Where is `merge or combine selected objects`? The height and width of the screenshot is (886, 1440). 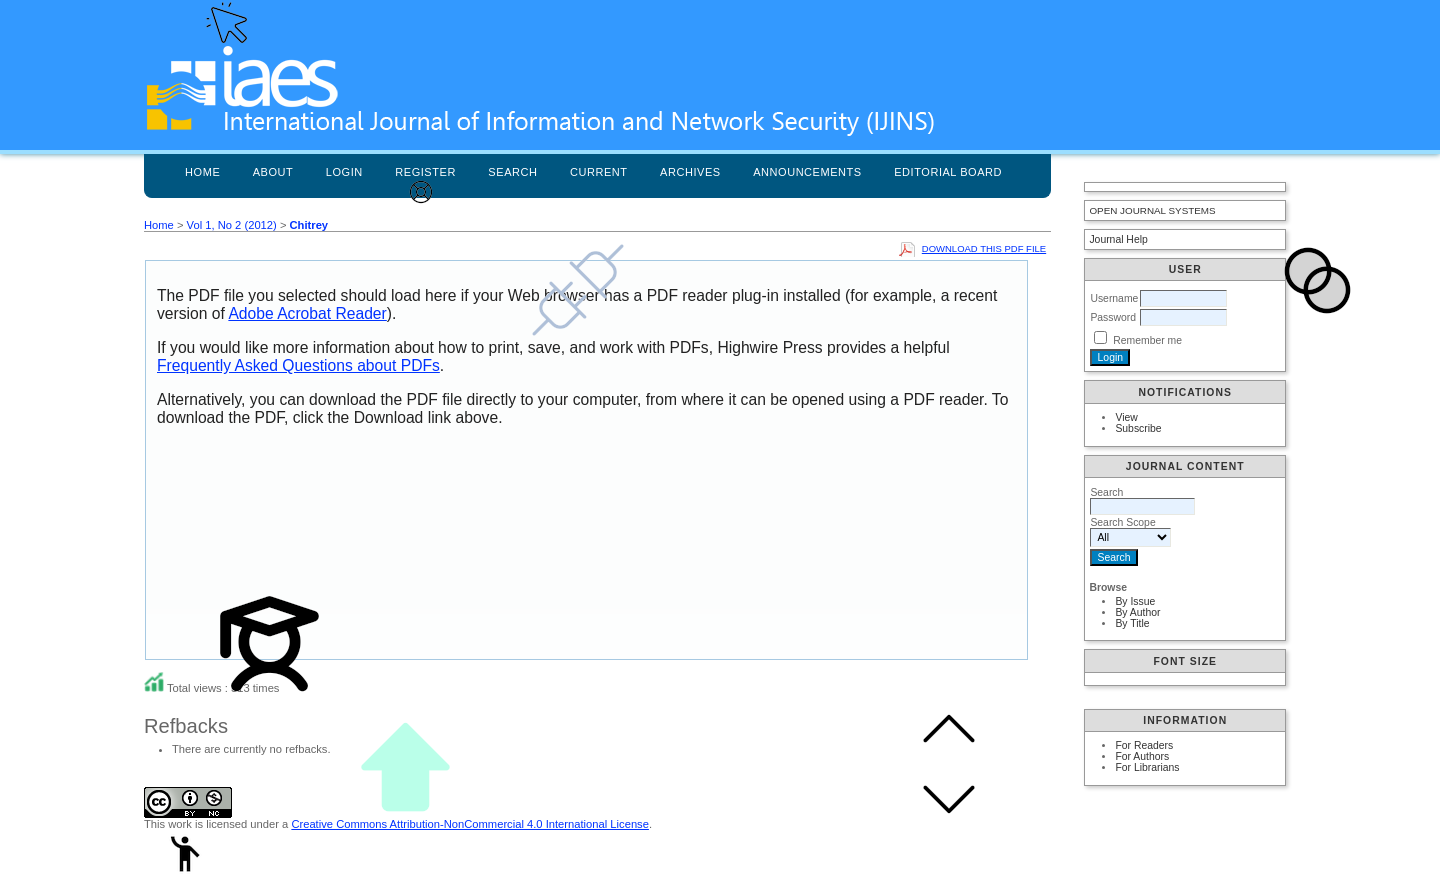 merge or combine selected objects is located at coordinates (1317, 280).